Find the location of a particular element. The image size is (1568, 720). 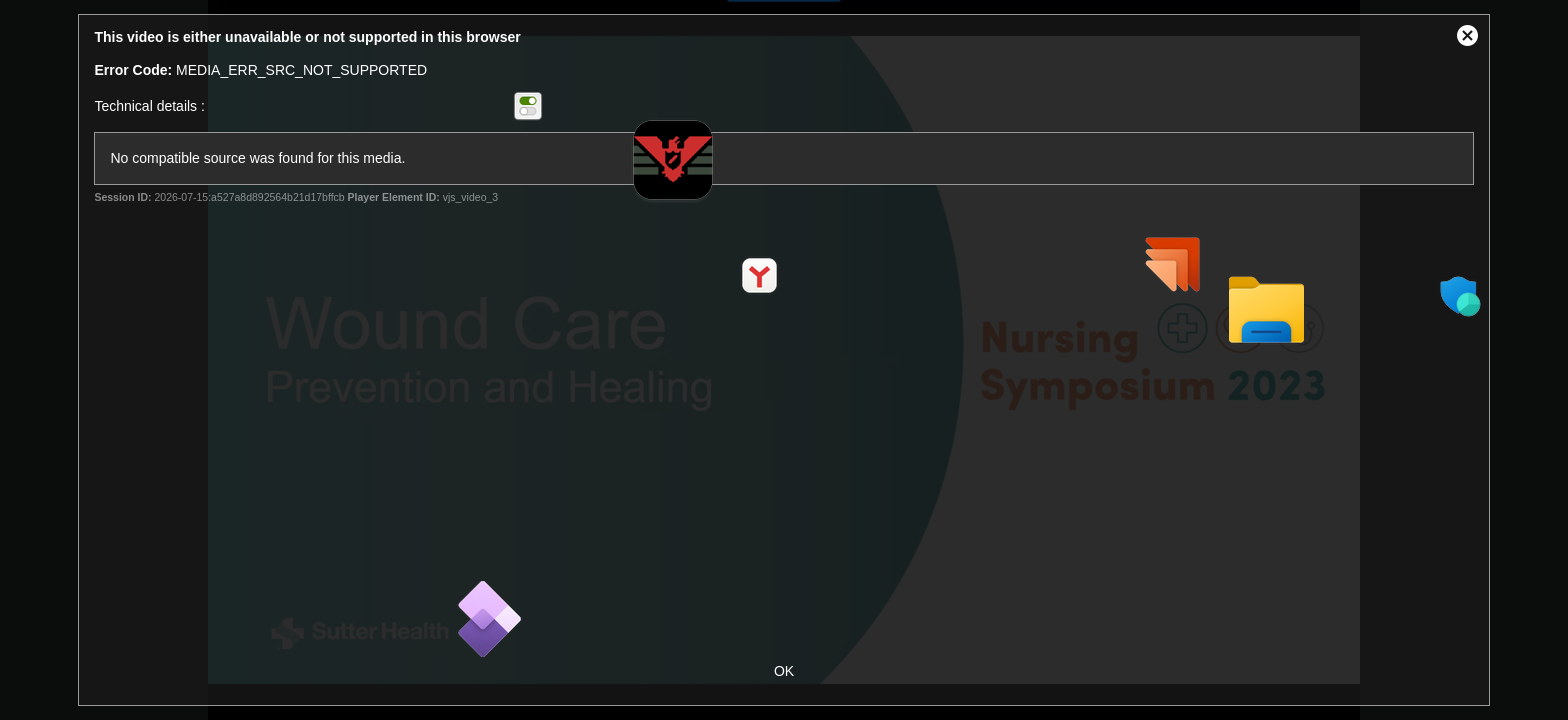

open the marketing app is located at coordinates (1172, 264).